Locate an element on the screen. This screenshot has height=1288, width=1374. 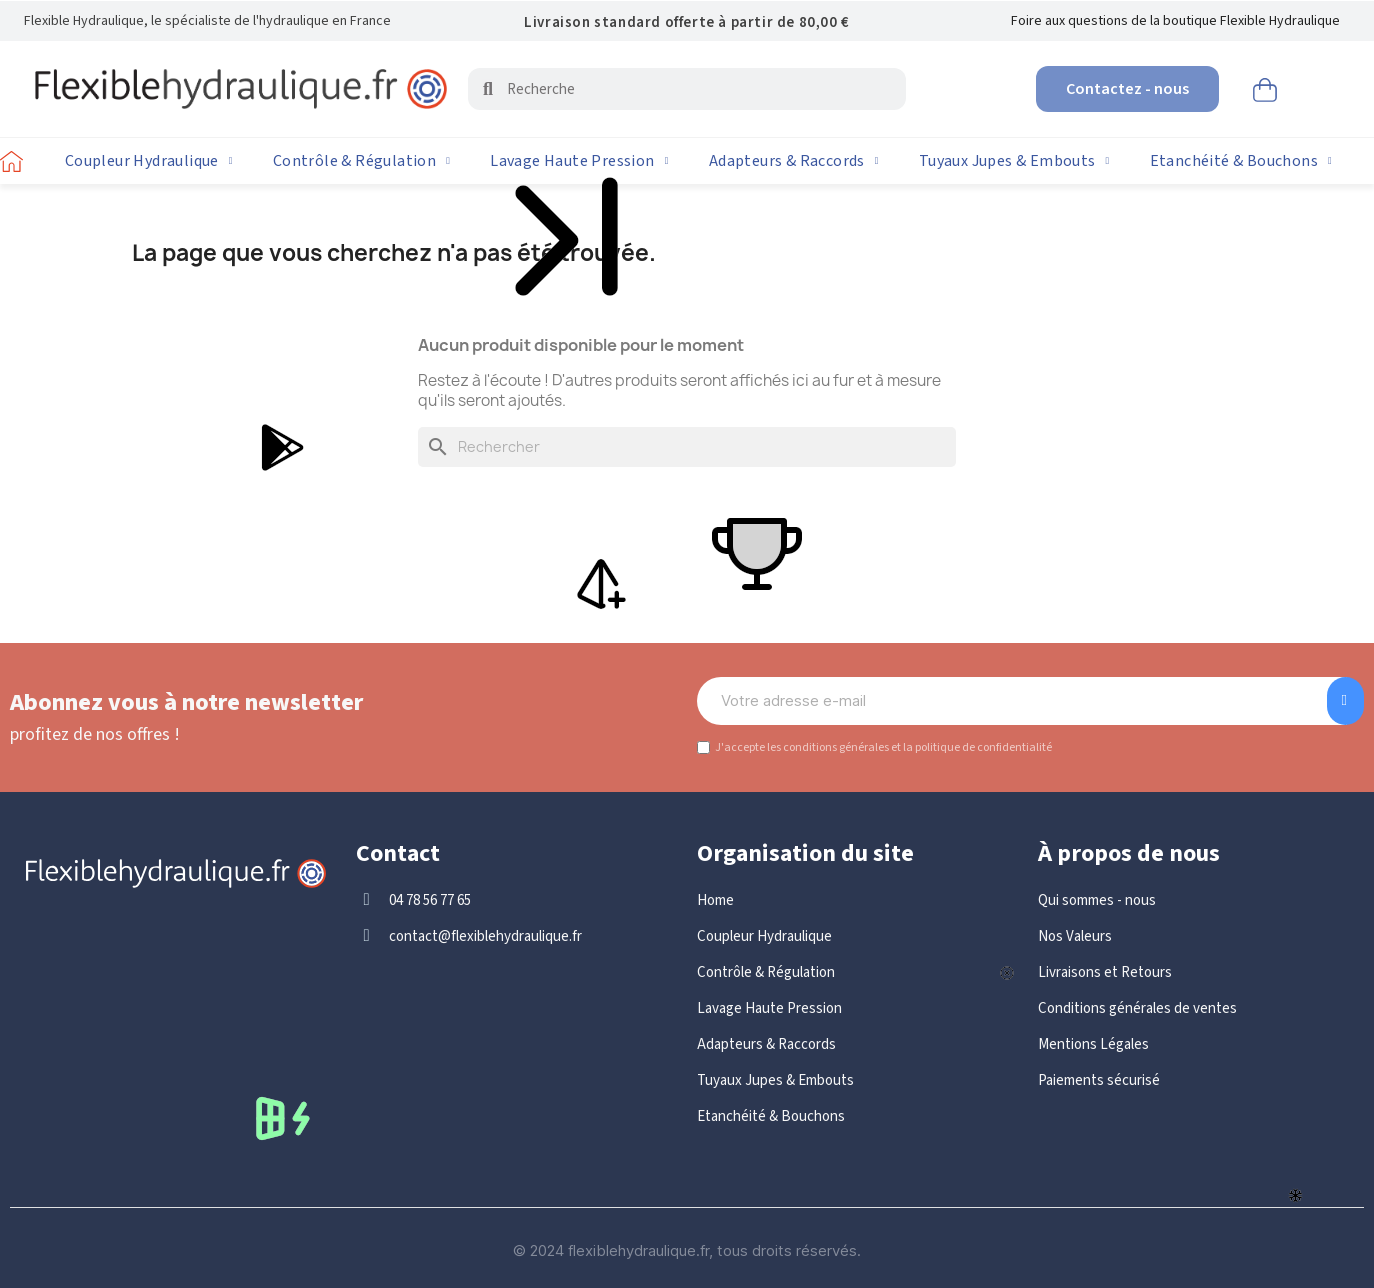
view achievements or awards is located at coordinates (757, 551).